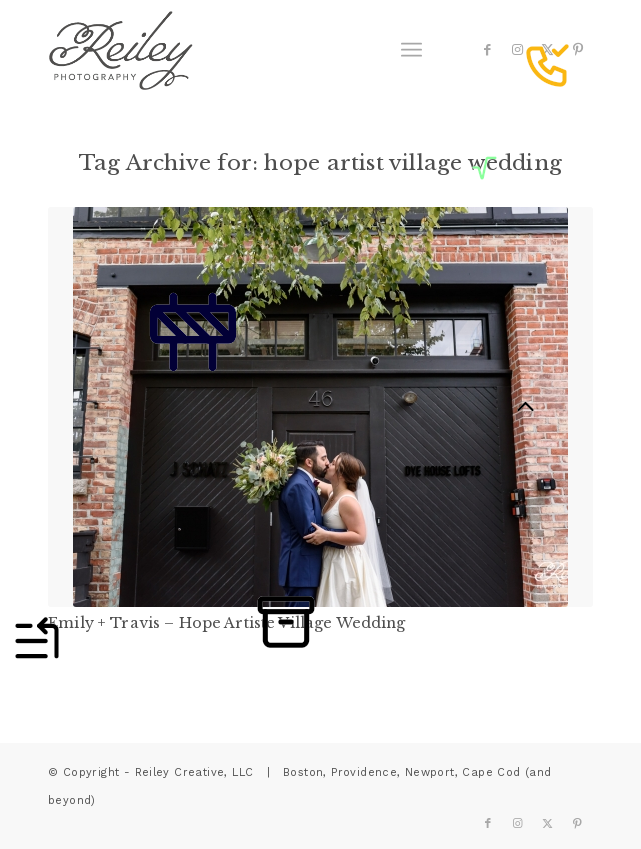  What do you see at coordinates (547, 65) in the screenshot?
I see `call completed successfully` at bounding box center [547, 65].